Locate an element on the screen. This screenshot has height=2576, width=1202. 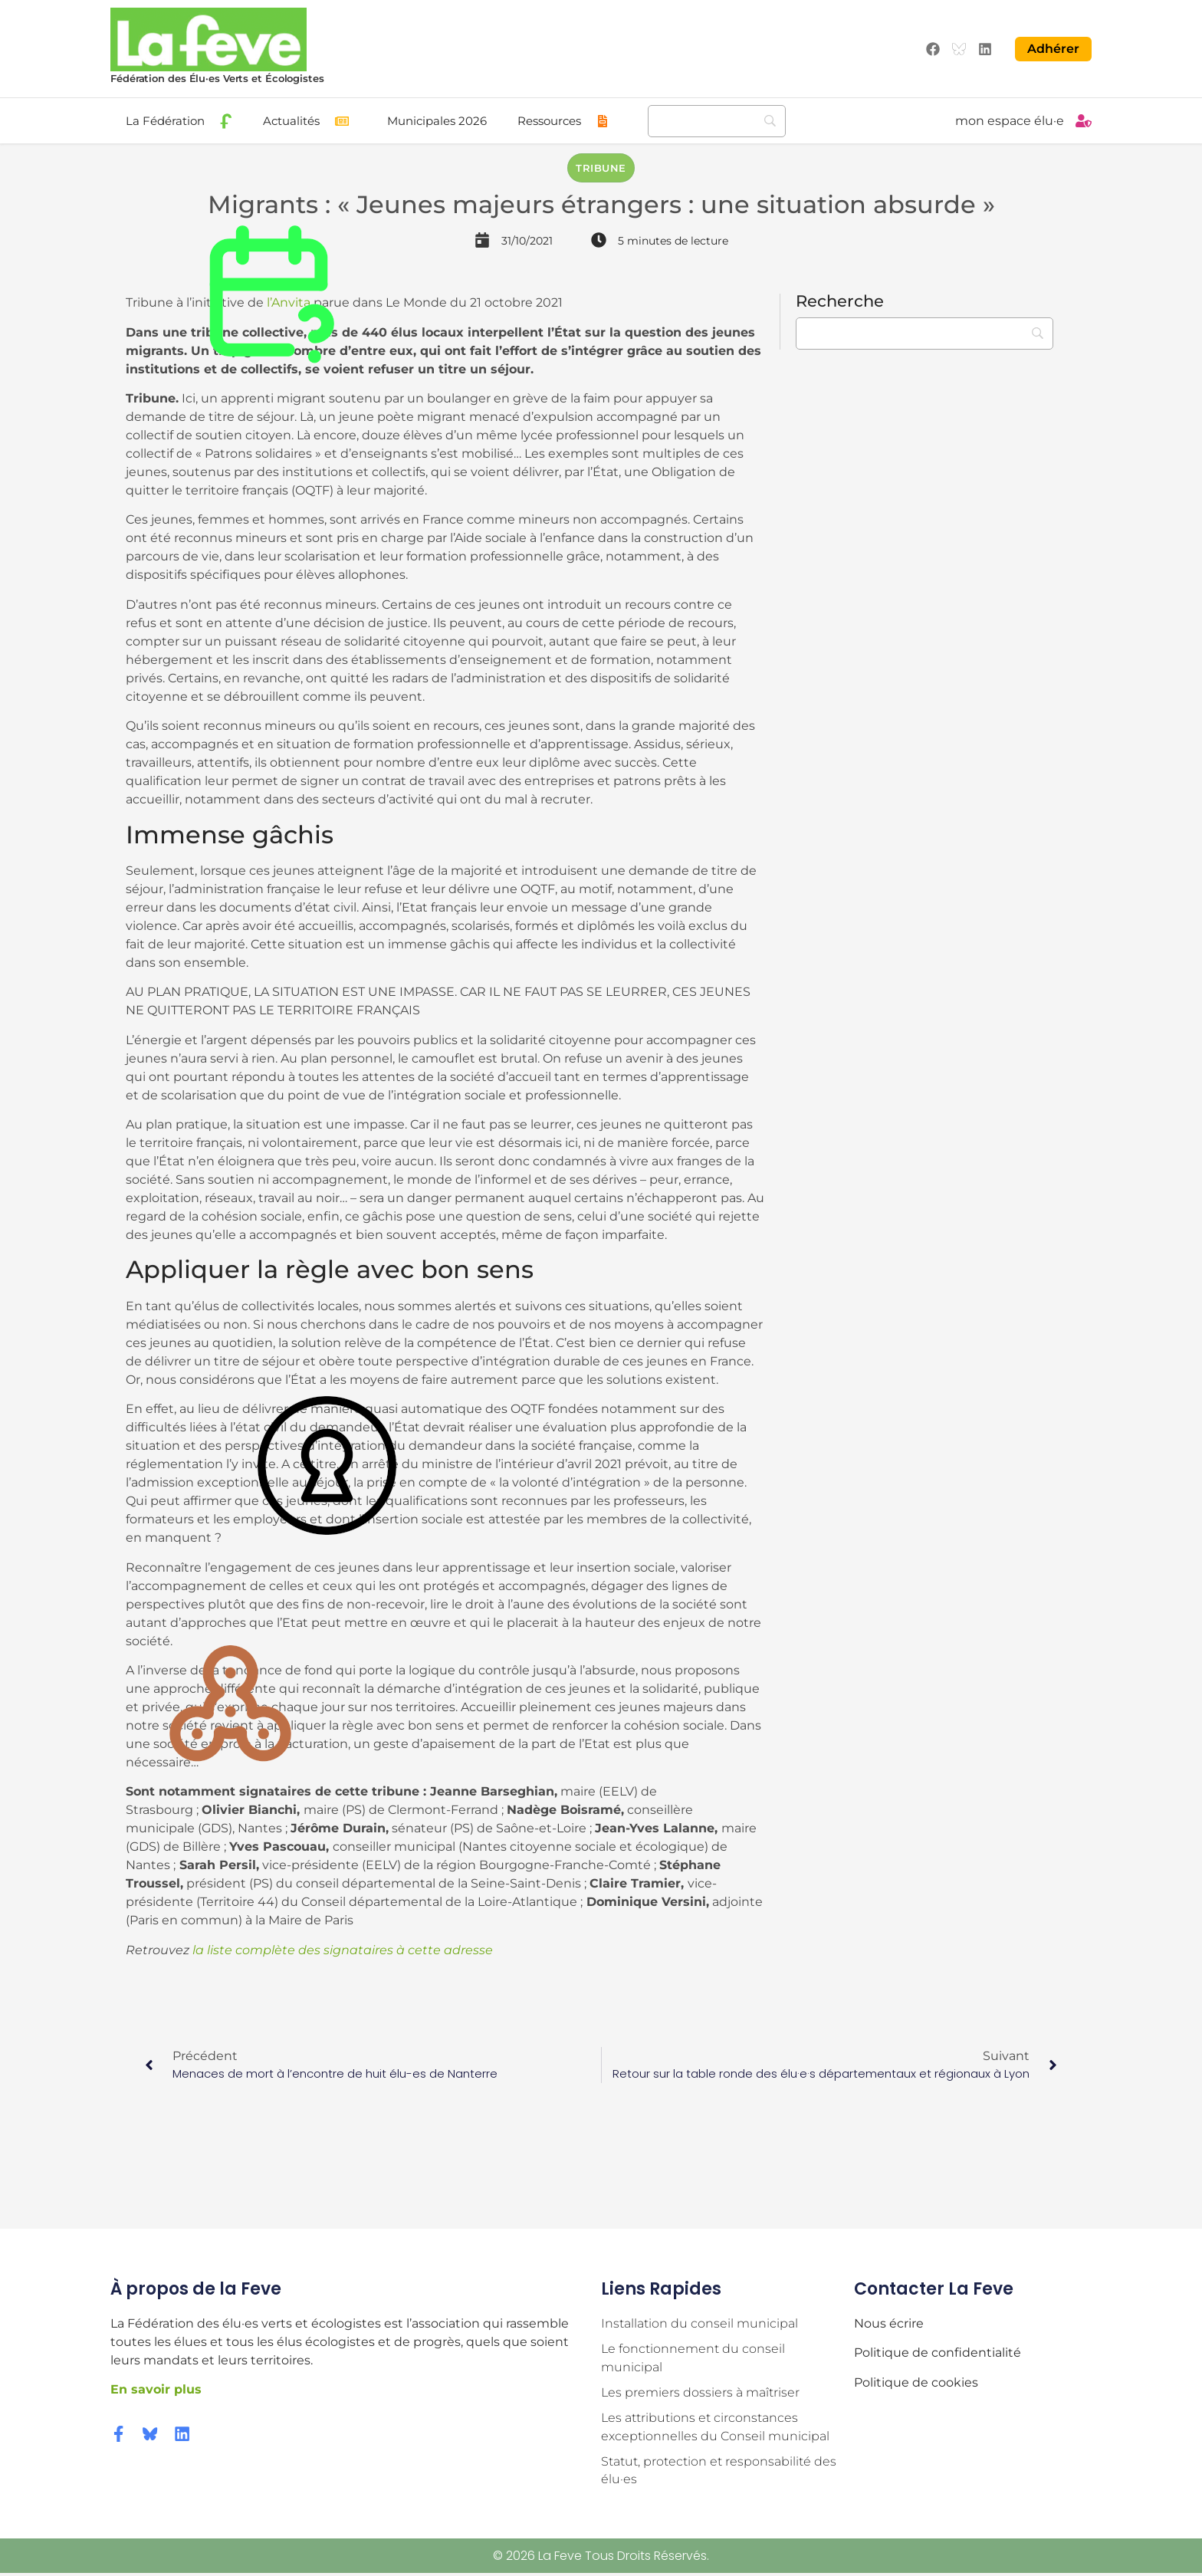
access security or privacy settings is located at coordinates (327, 1465).